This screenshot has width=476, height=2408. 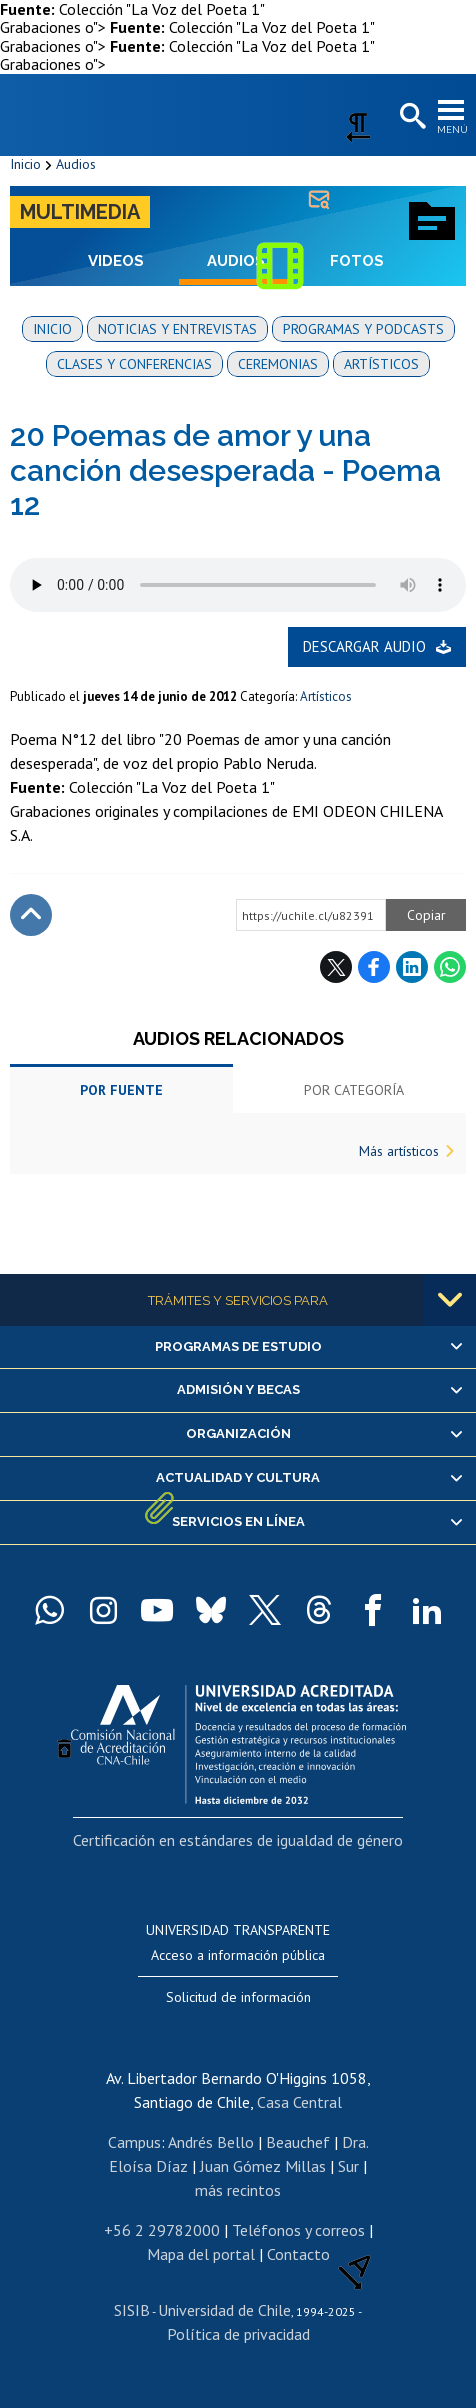 I want to click on view source files or documents, so click(x=432, y=221).